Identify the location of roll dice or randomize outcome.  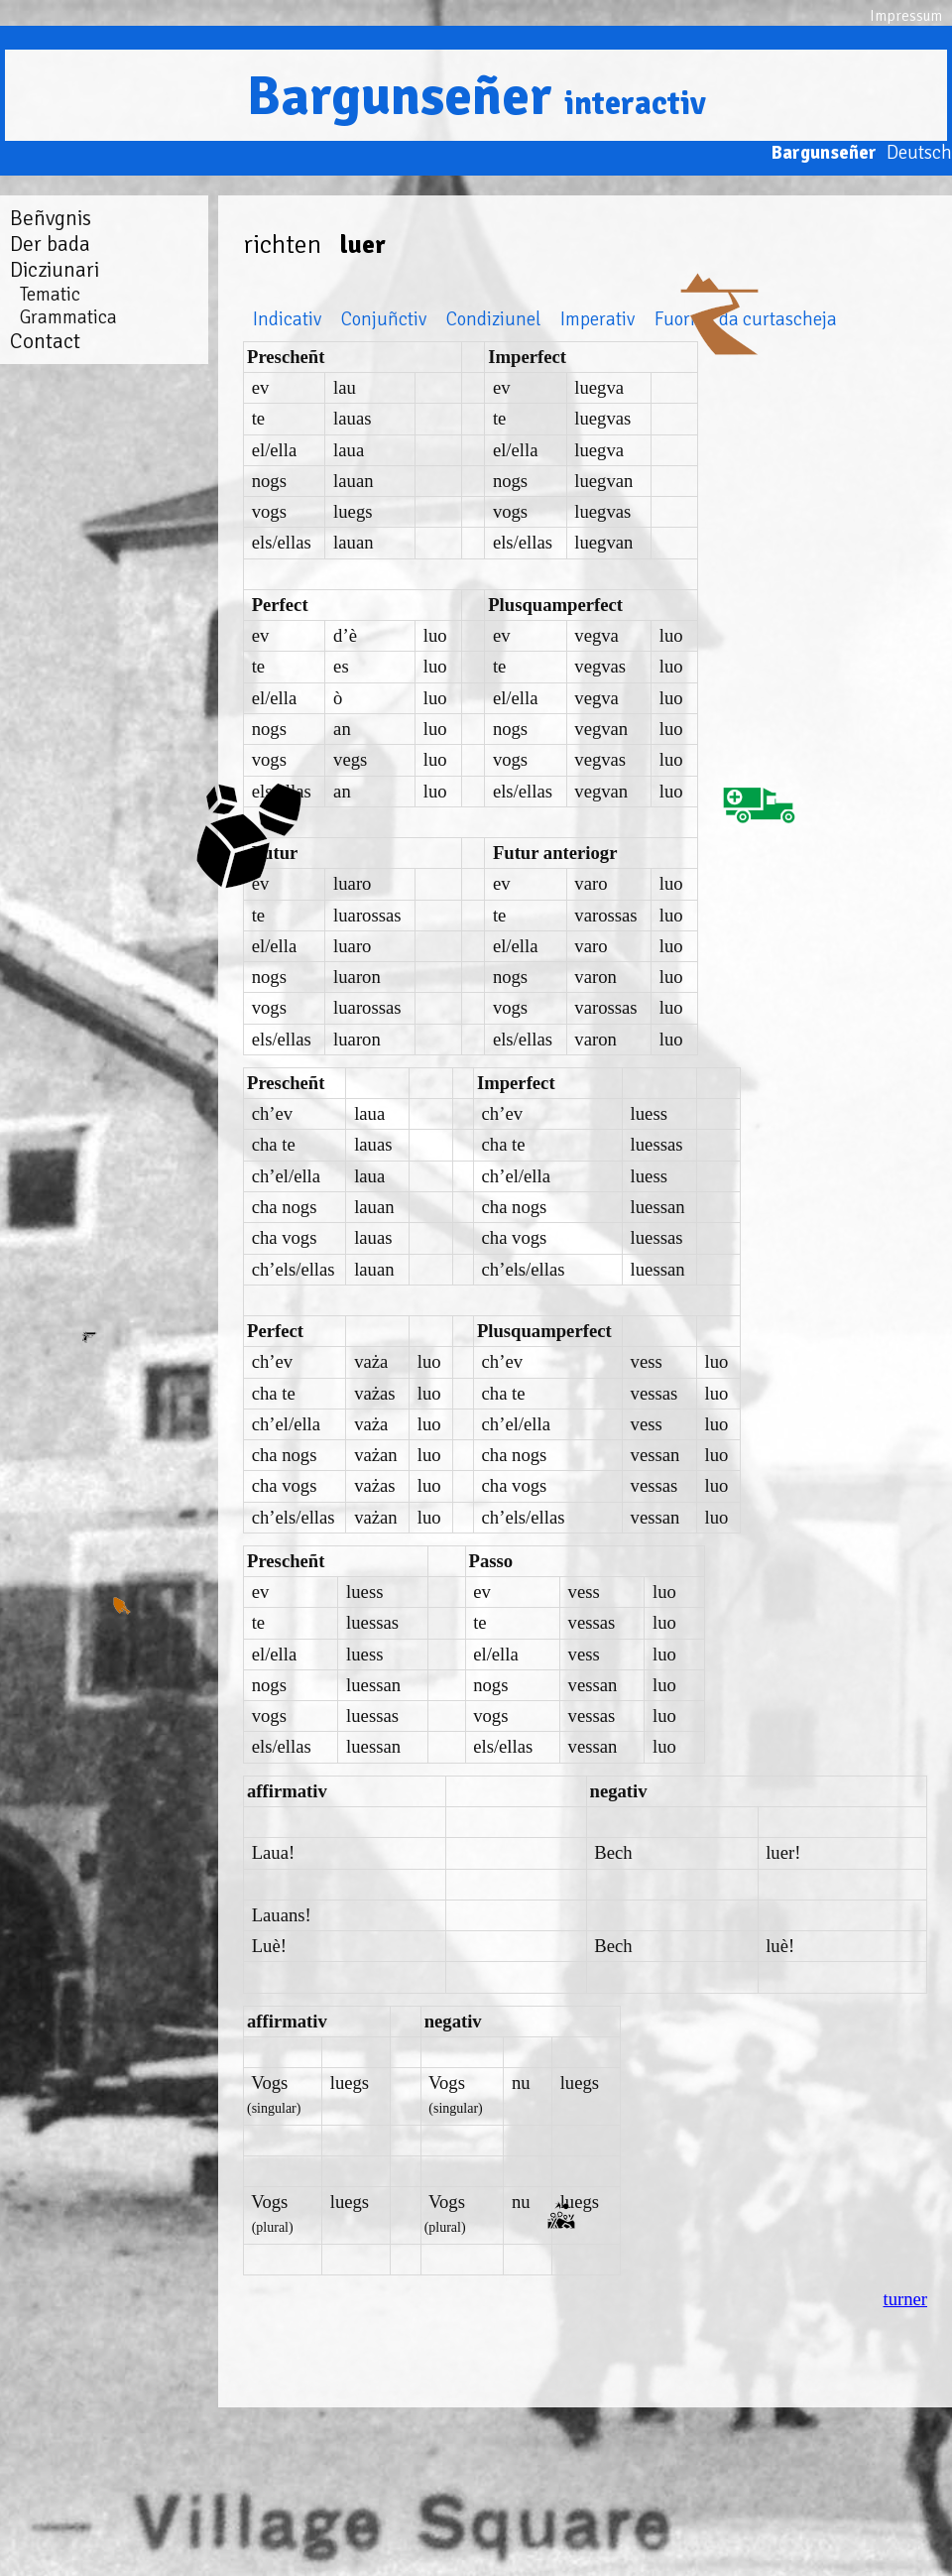
(248, 835).